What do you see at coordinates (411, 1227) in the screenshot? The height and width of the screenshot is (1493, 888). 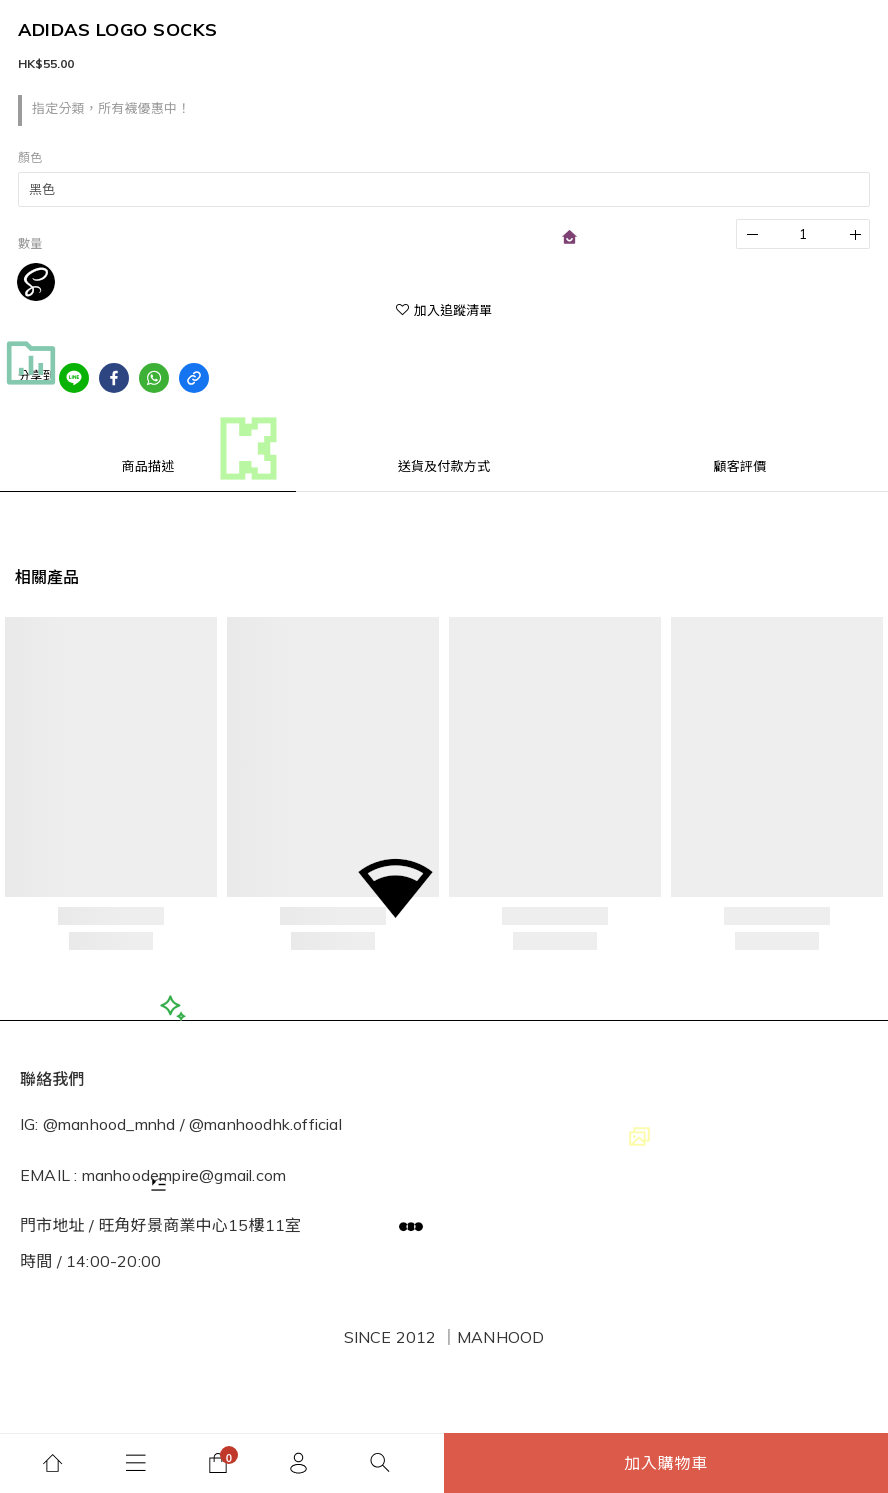 I see `open letterboxd app` at bounding box center [411, 1227].